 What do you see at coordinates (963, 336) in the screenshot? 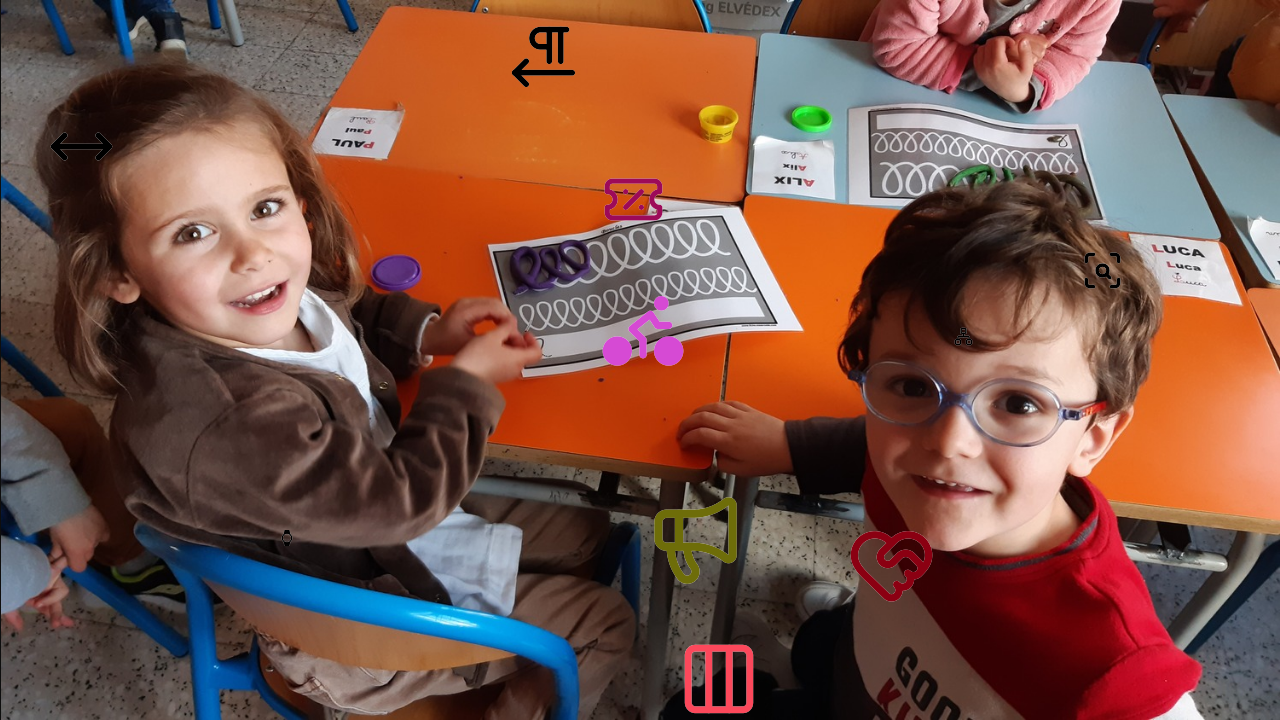
I see `view network topology or connections` at bounding box center [963, 336].